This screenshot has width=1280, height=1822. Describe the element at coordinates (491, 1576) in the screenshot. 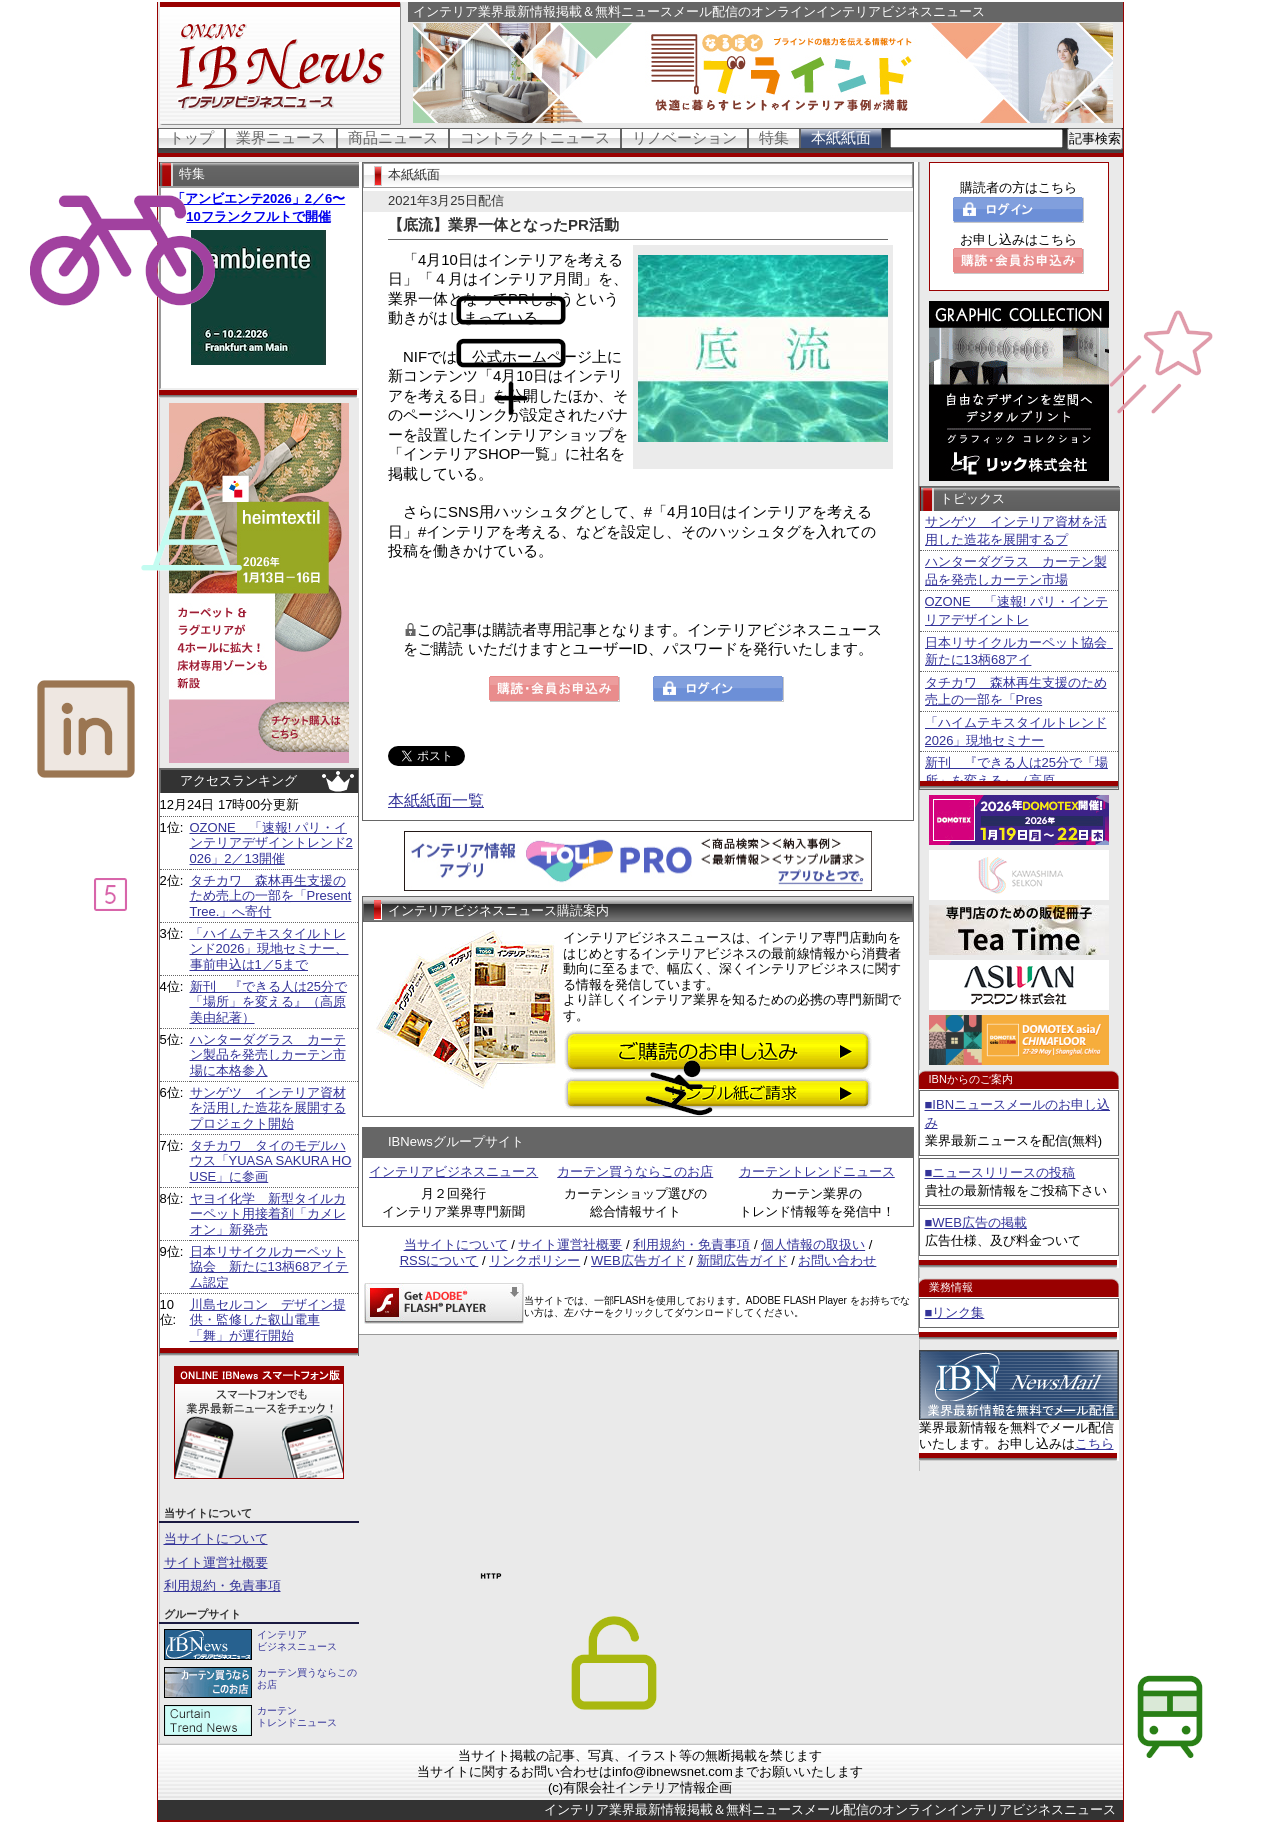

I see `indicates a web link or URL` at that location.